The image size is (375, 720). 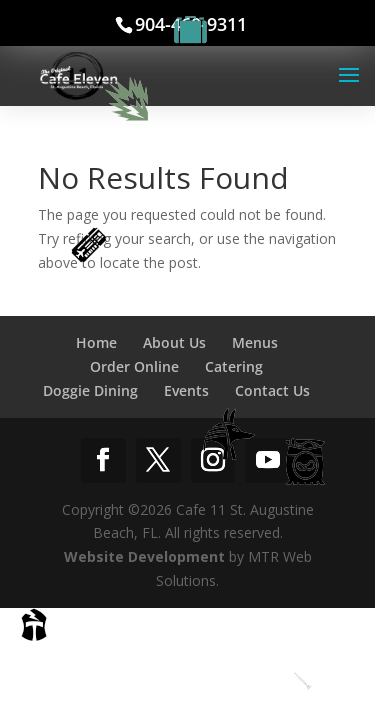 What do you see at coordinates (190, 30) in the screenshot?
I see `access travel or trip planning features` at bounding box center [190, 30].